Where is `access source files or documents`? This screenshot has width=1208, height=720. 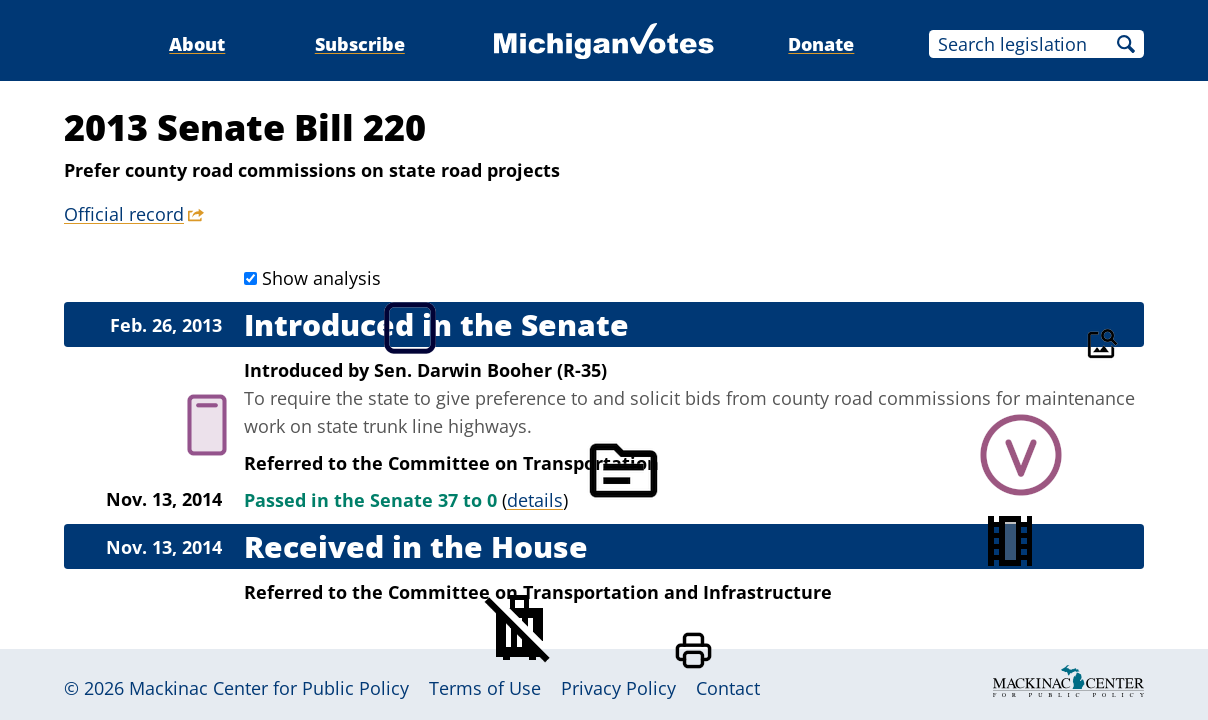 access source files or documents is located at coordinates (623, 470).